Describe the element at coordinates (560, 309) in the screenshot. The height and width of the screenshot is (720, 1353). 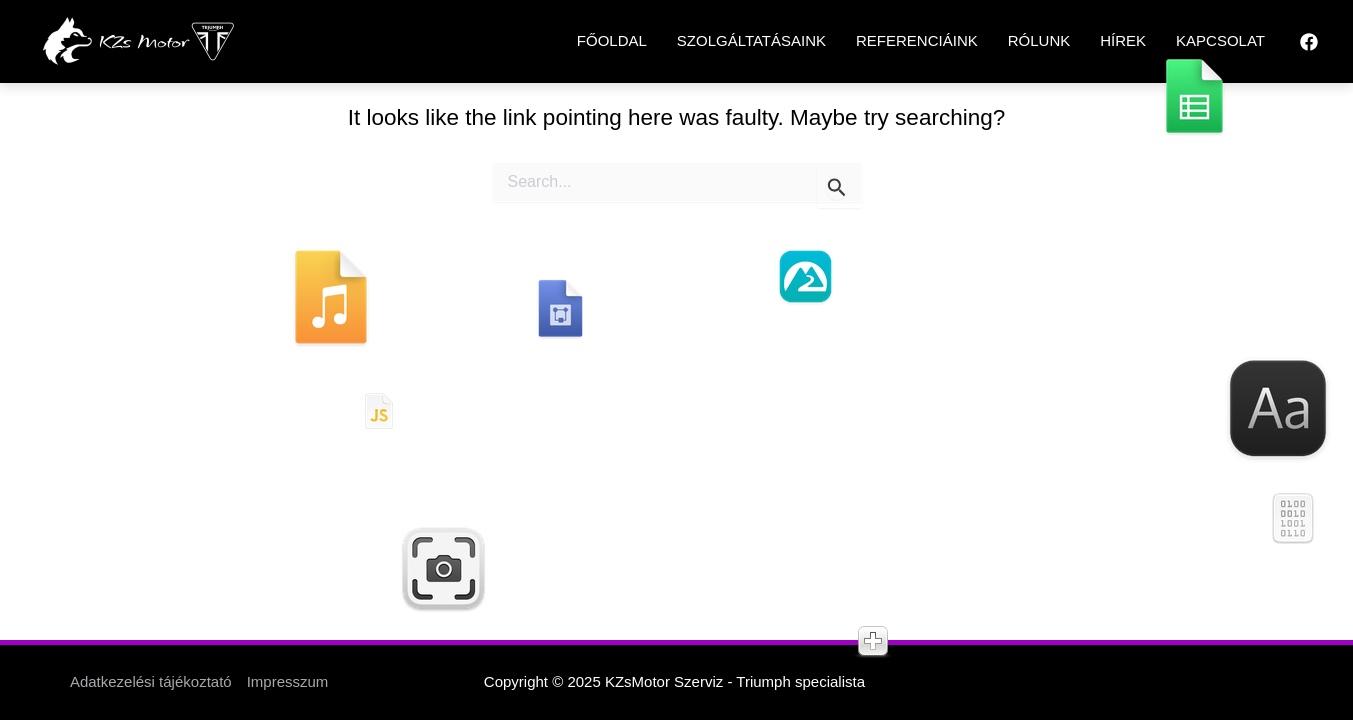
I see `a Microsoft Visio diagram file` at that location.